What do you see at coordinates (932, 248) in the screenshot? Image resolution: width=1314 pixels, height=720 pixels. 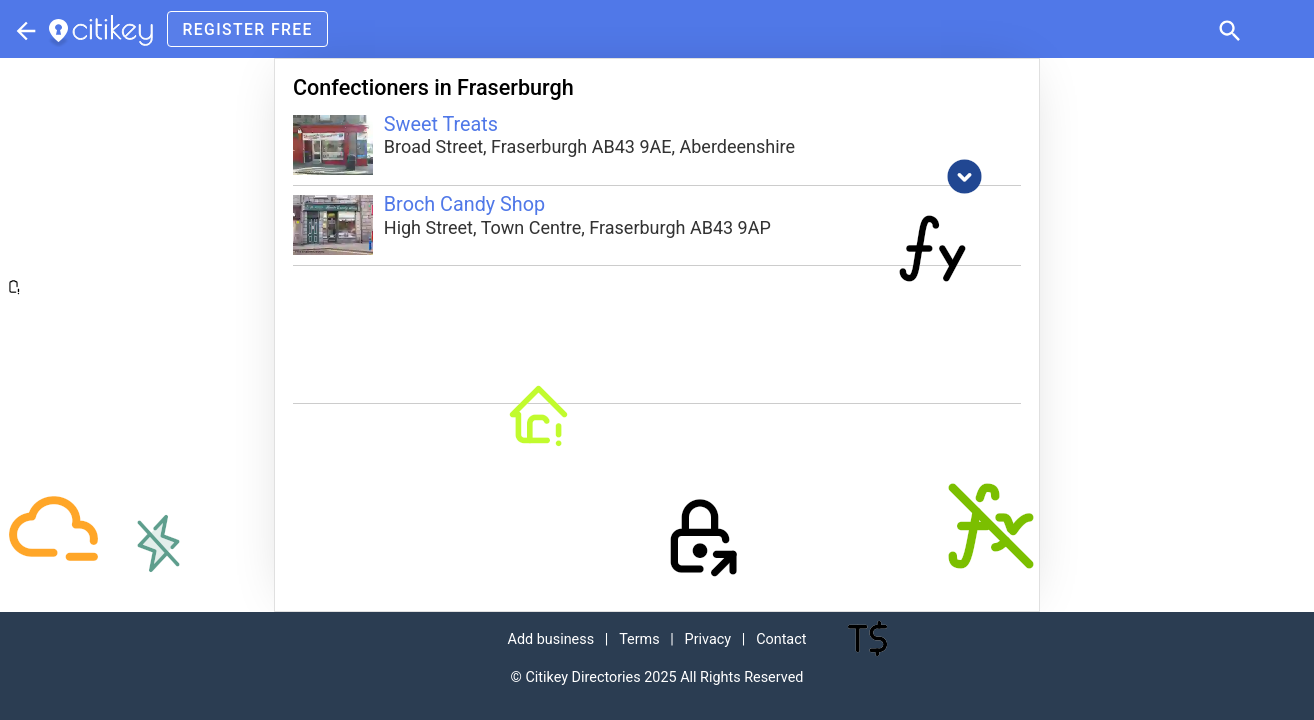 I see `insert mathematical function notation` at bounding box center [932, 248].